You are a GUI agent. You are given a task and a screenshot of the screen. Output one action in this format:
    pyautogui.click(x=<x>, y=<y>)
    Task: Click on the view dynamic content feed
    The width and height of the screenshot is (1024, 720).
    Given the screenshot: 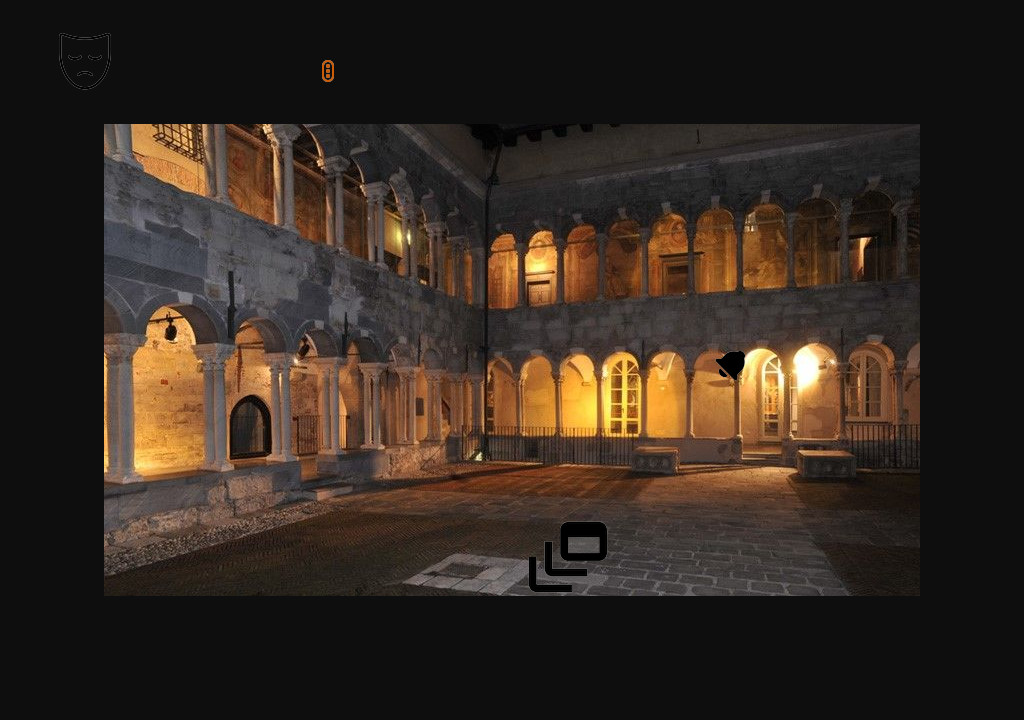 What is the action you would take?
    pyautogui.click(x=568, y=557)
    